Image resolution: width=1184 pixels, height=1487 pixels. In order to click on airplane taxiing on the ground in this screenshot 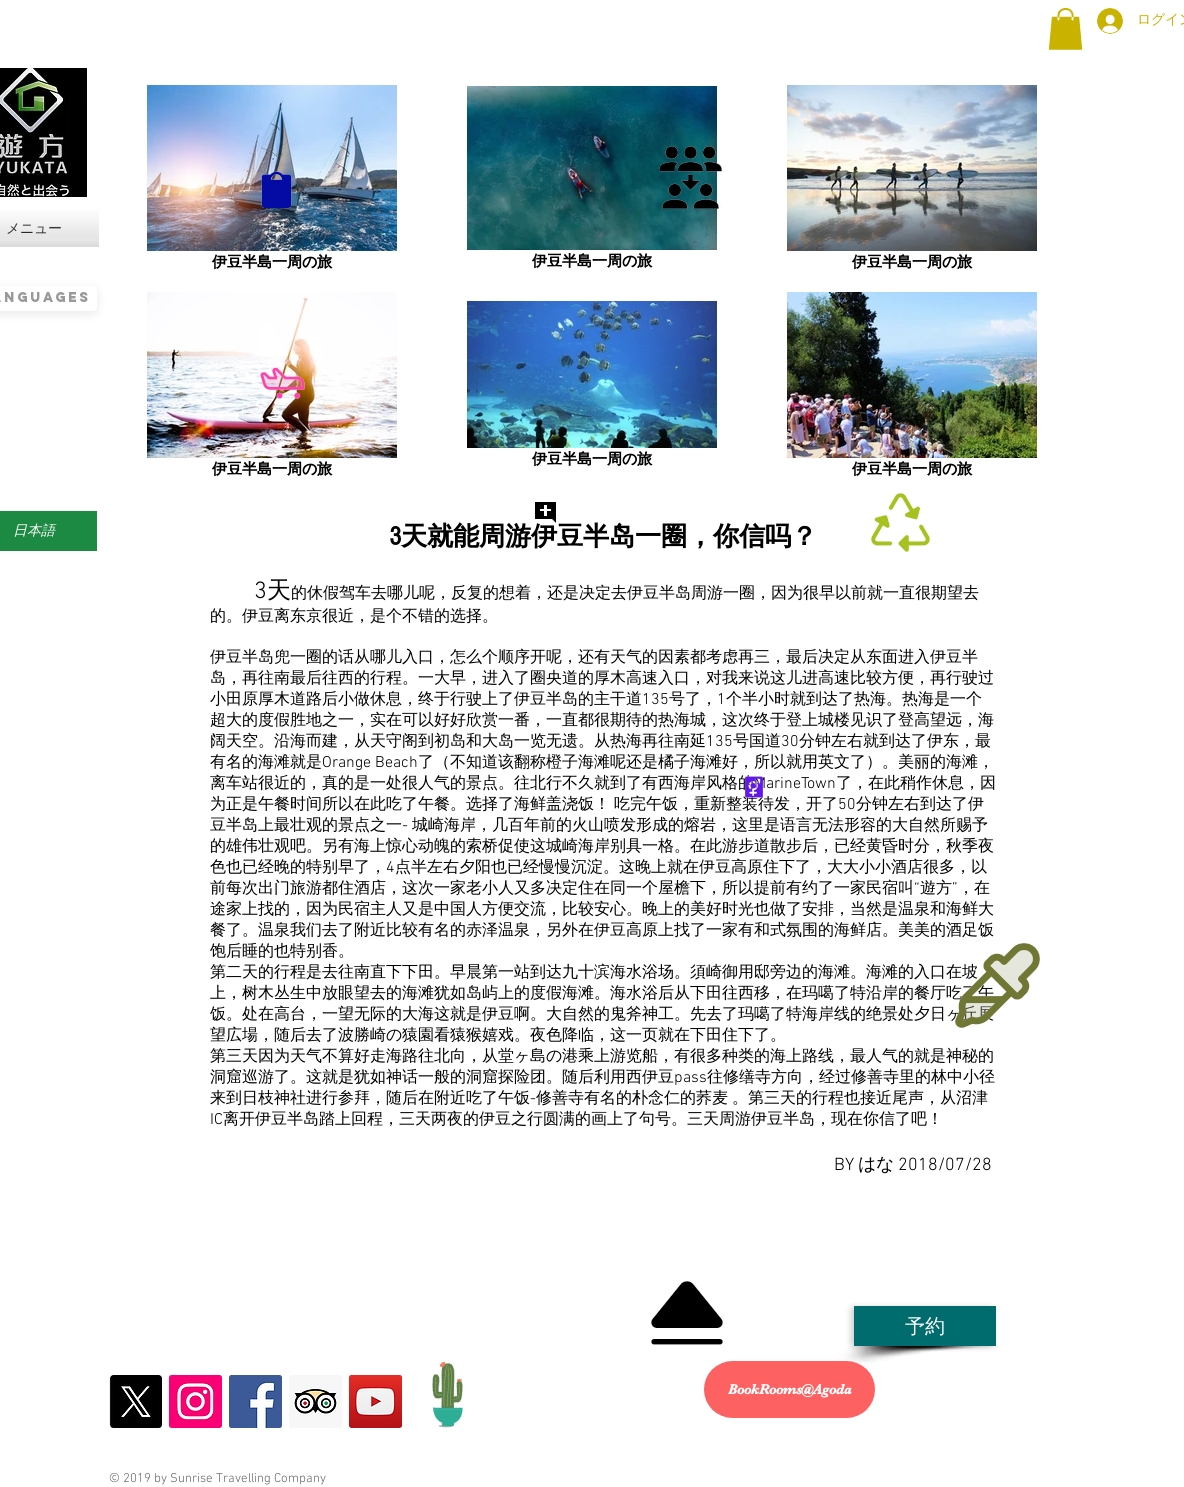, I will do `click(282, 382)`.